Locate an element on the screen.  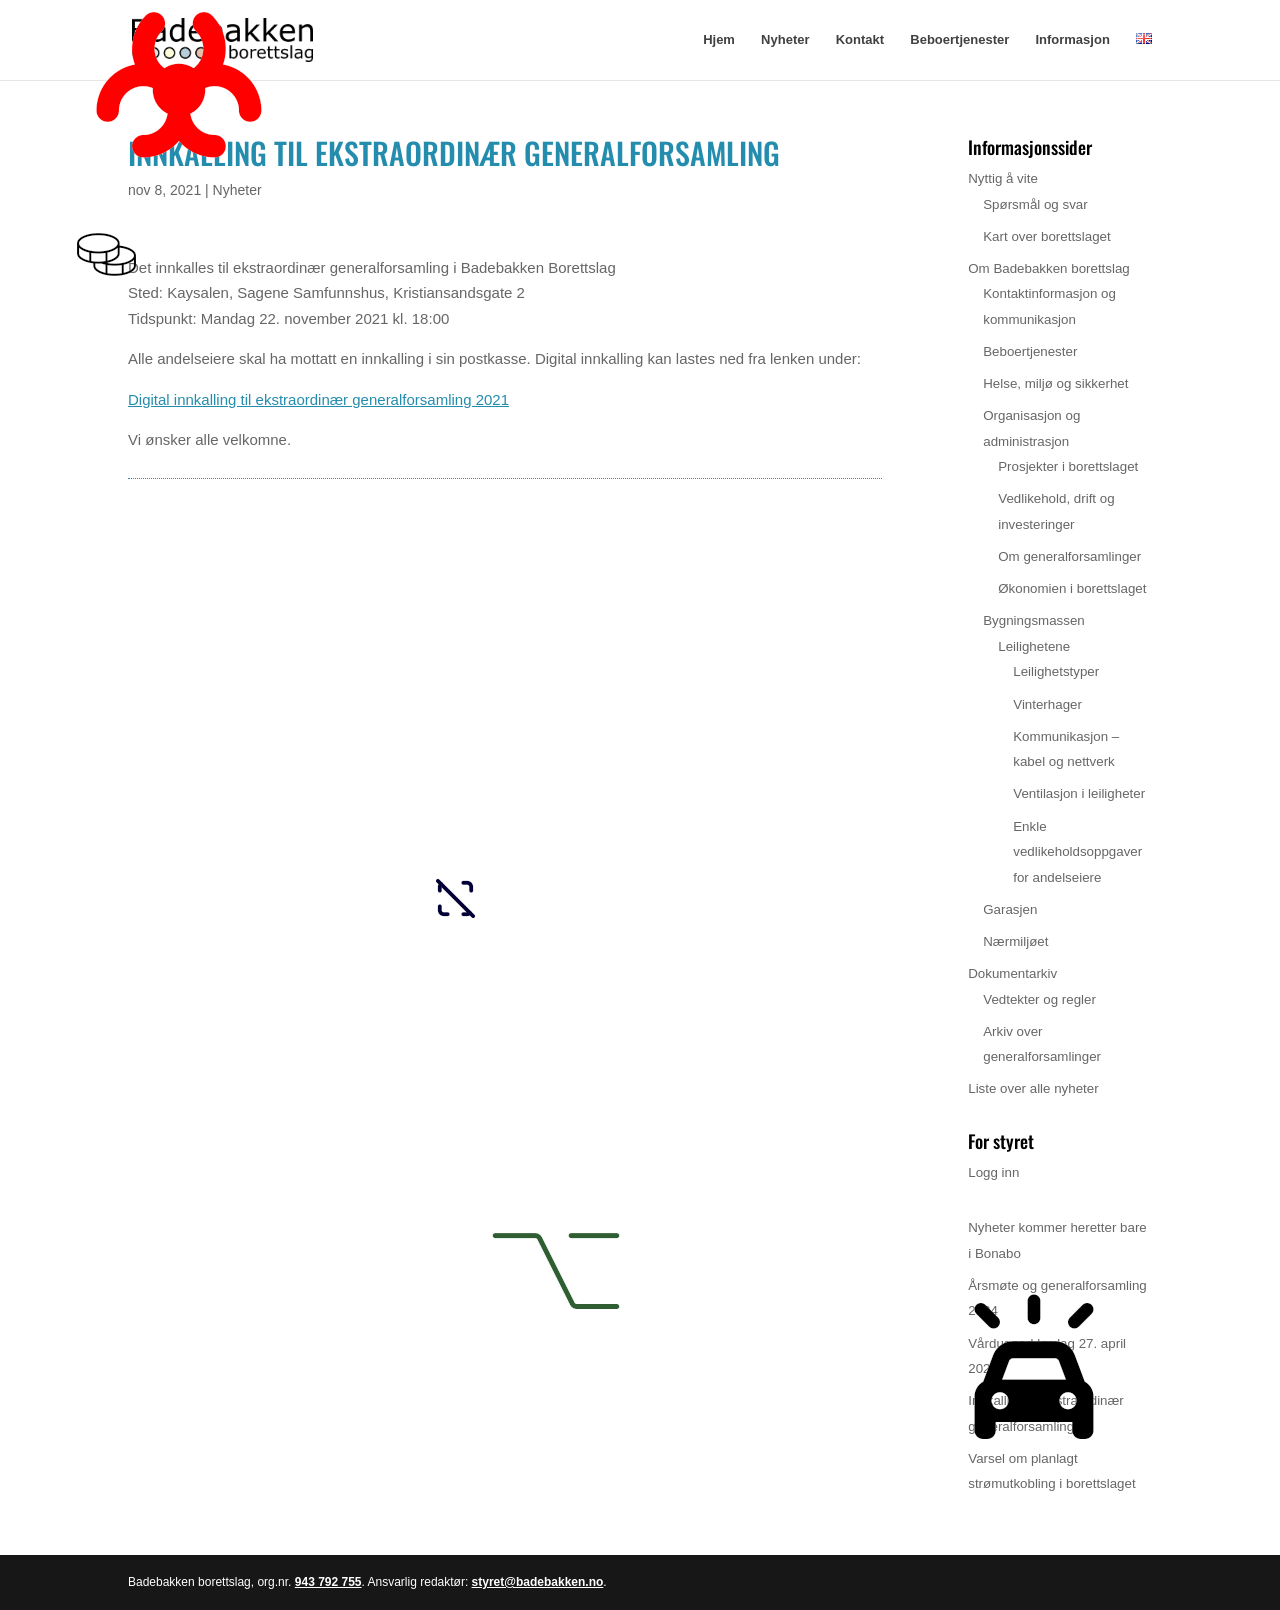
view your coin balance or currency is located at coordinates (106, 254).